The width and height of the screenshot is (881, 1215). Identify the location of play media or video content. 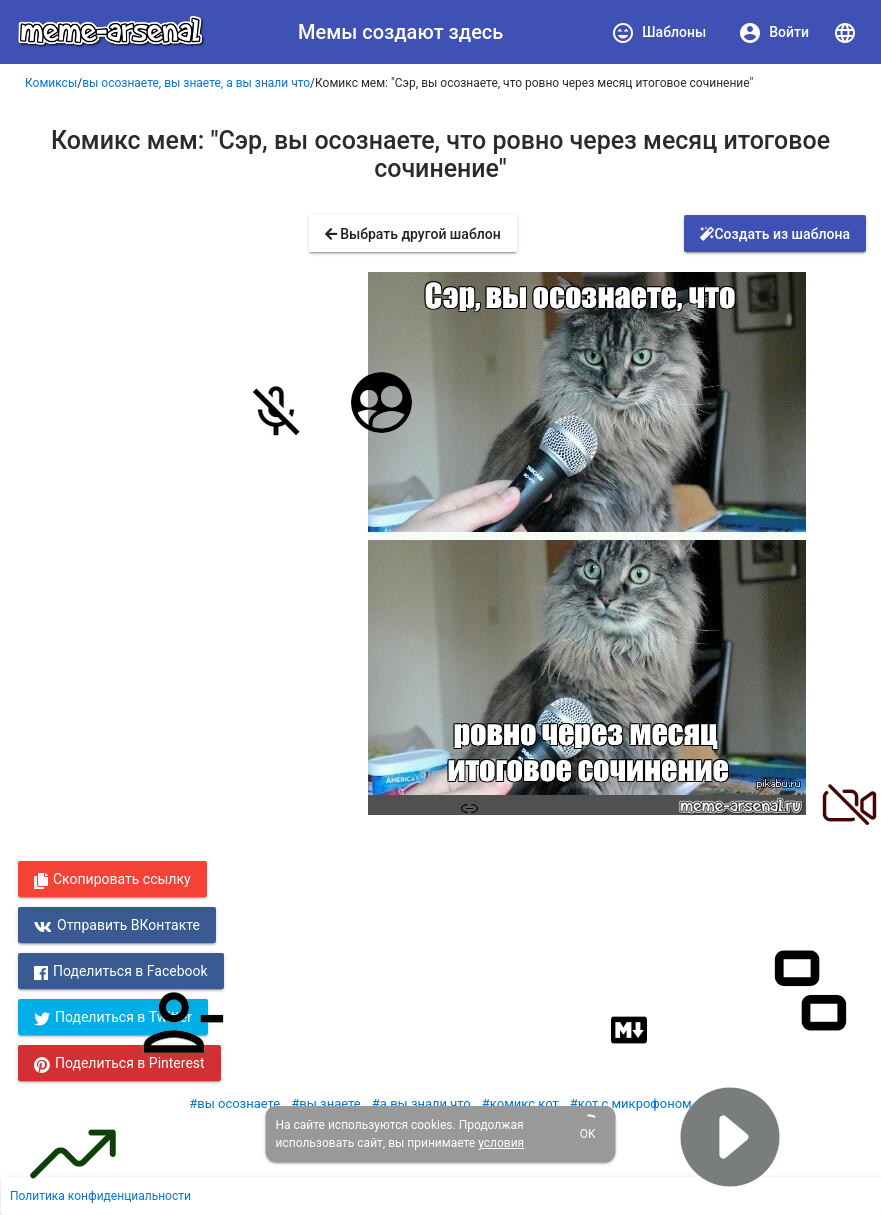
(730, 1137).